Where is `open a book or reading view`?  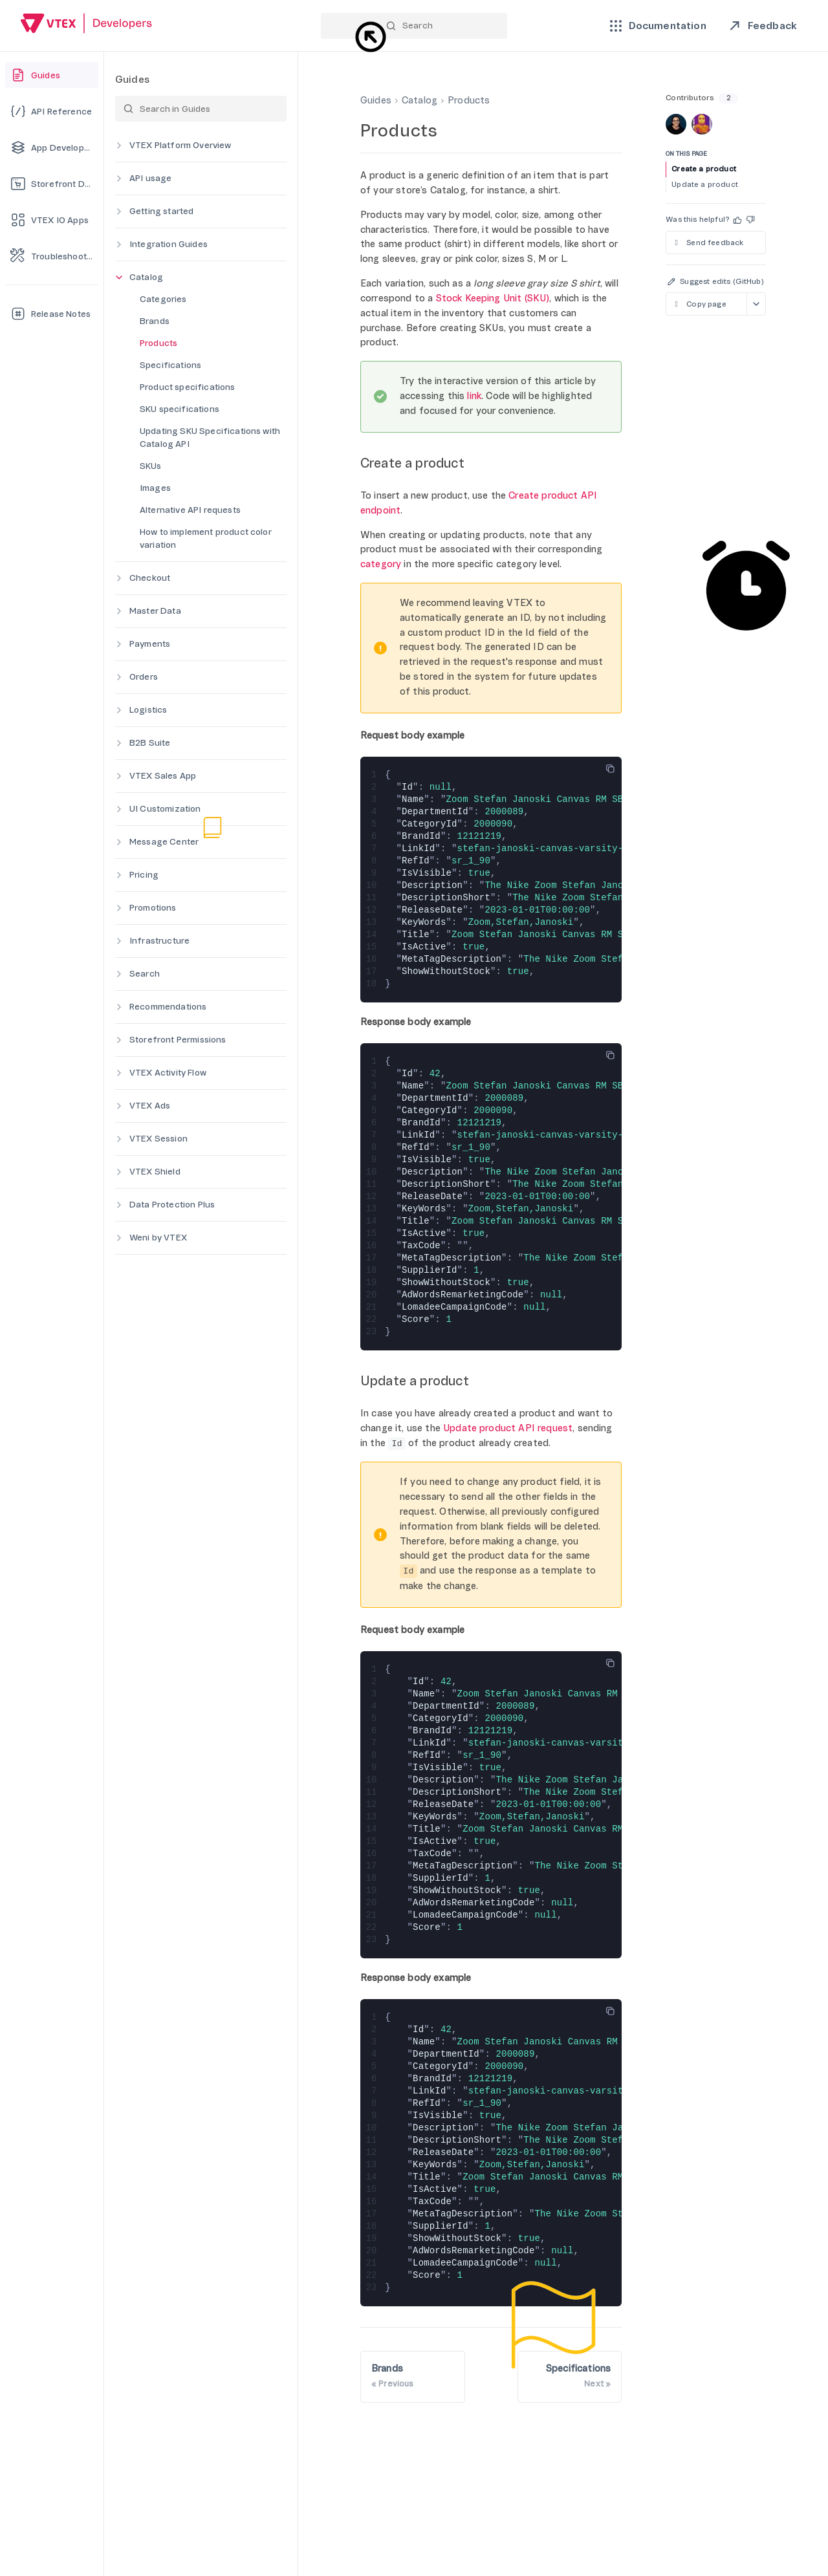 open a book or reading view is located at coordinates (212, 827).